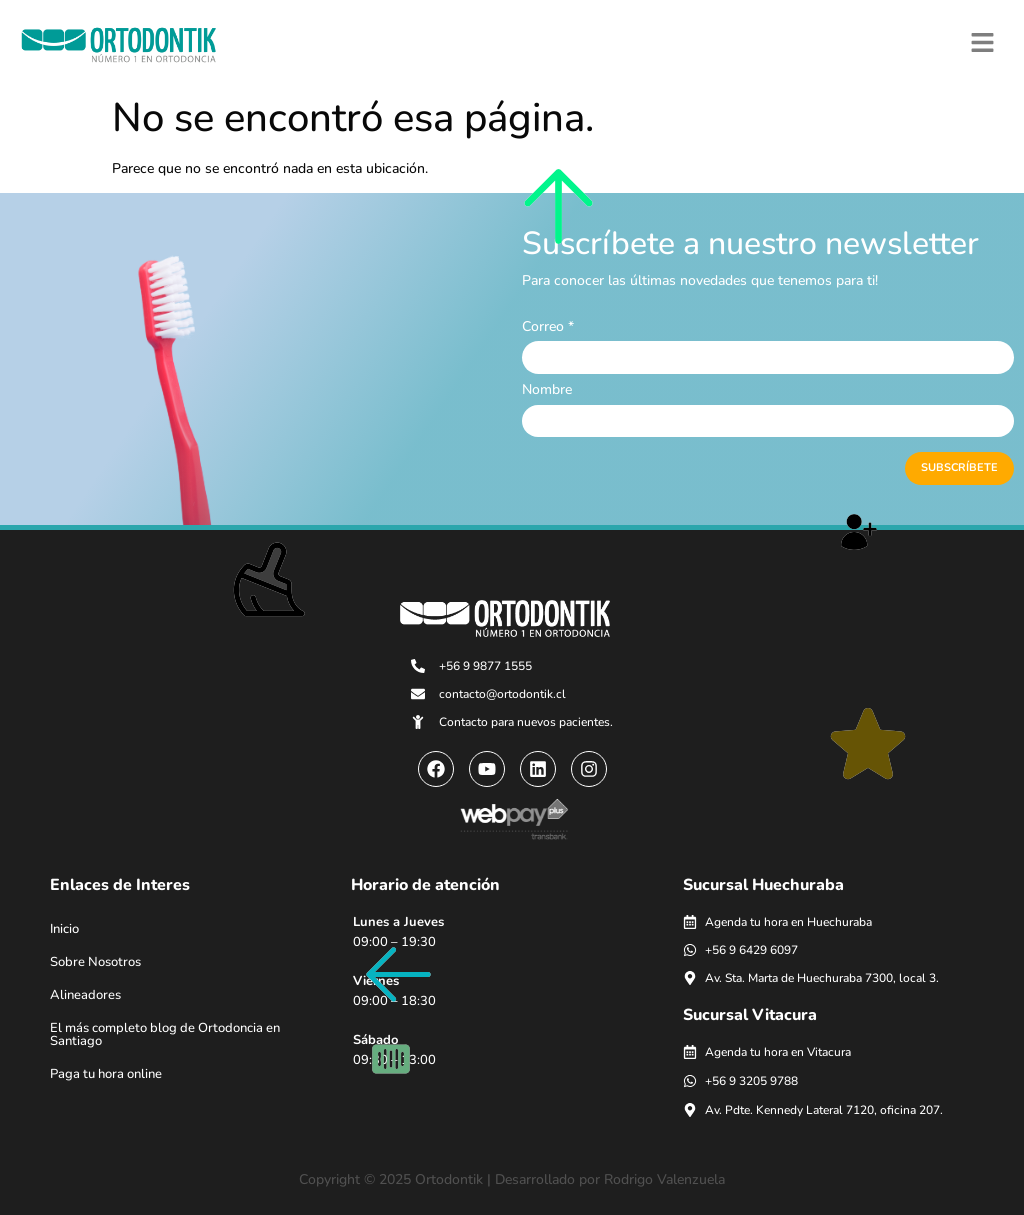  Describe the element at coordinates (398, 974) in the screenshot. I see `go back to the previous screen` at that location.